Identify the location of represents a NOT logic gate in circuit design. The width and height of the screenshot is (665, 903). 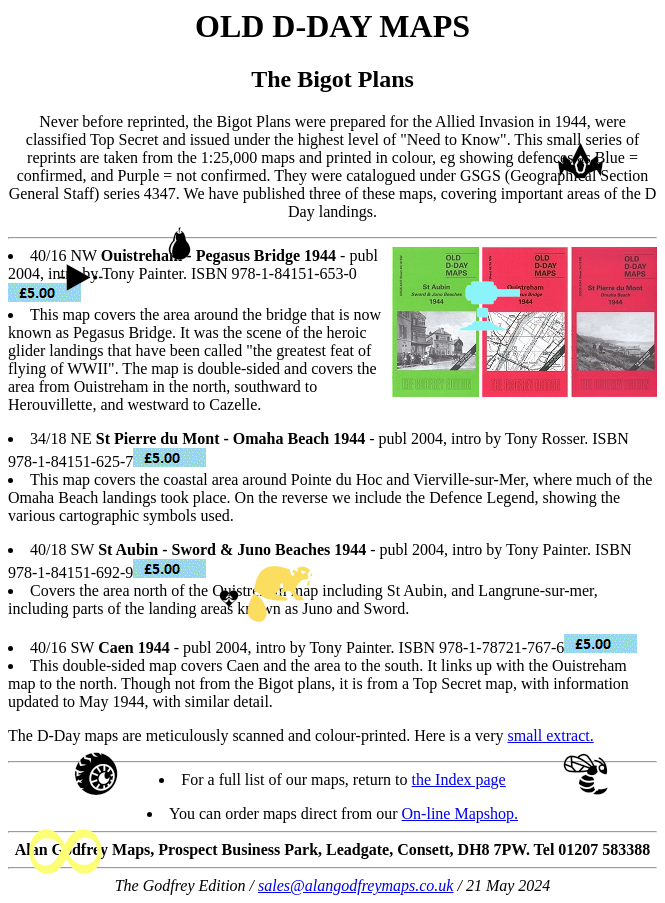
(80, 277).